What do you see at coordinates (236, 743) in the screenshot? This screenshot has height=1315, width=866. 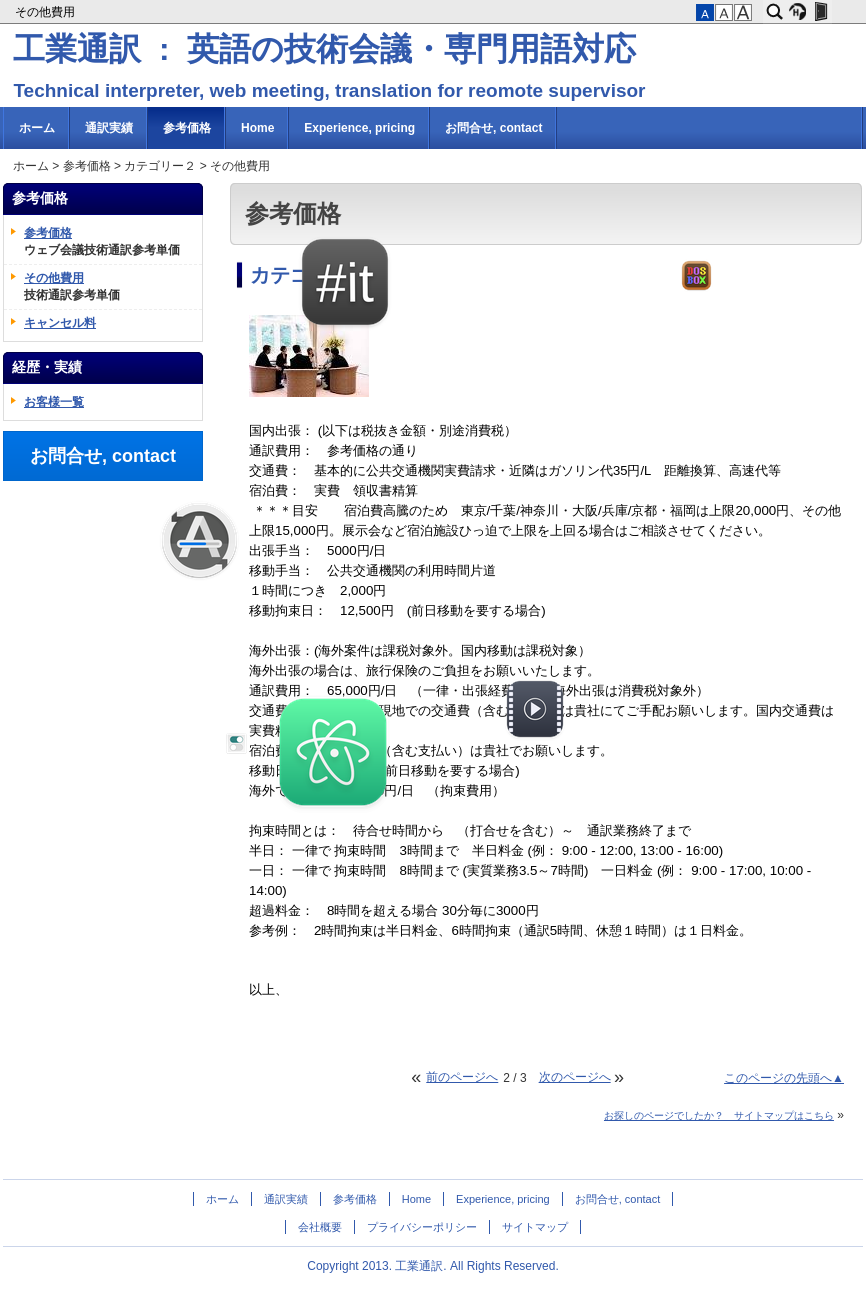 I see `open gnome tweaks to customize desktop settings` at bounding box center [236, 743].